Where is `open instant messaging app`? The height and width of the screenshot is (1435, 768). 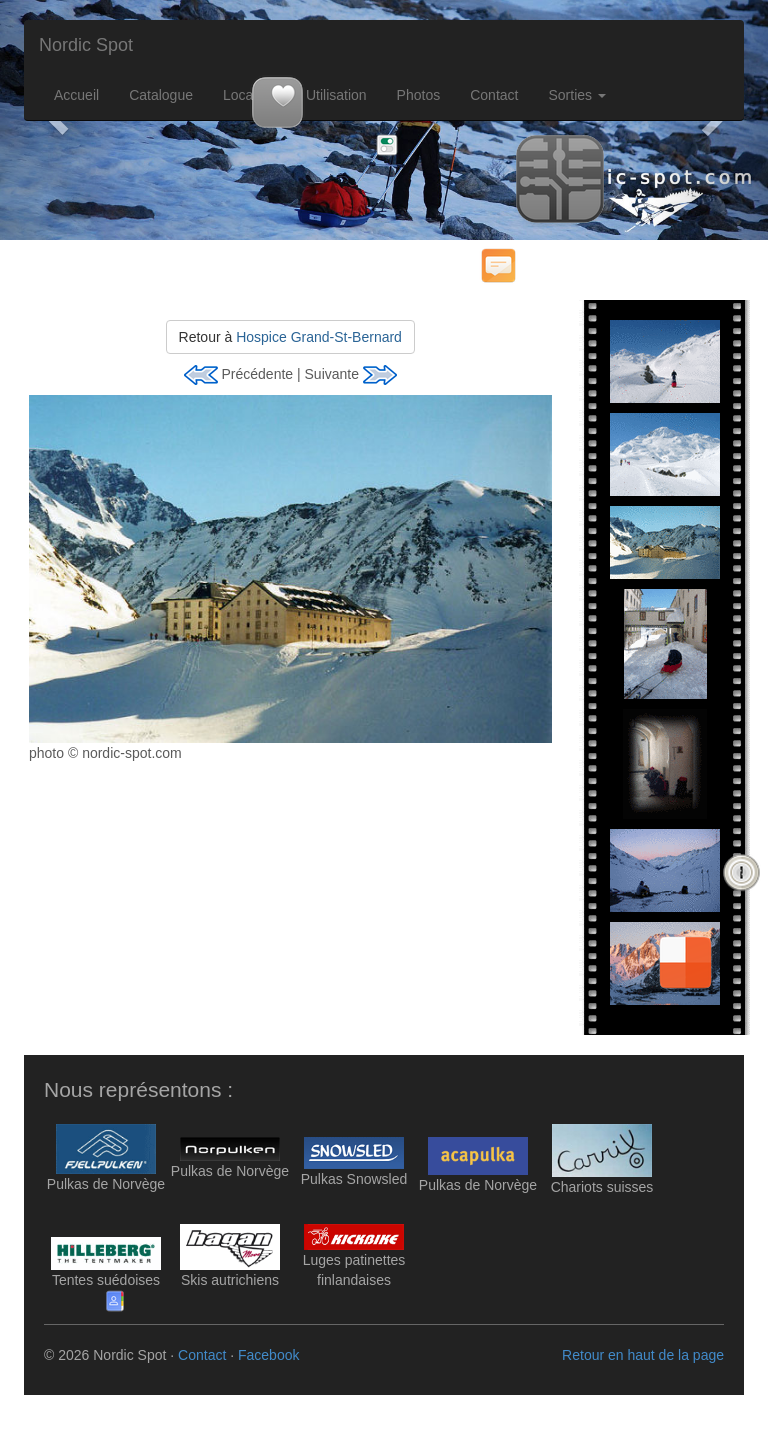
open instant messaging app is located at coordinates (498, 265).